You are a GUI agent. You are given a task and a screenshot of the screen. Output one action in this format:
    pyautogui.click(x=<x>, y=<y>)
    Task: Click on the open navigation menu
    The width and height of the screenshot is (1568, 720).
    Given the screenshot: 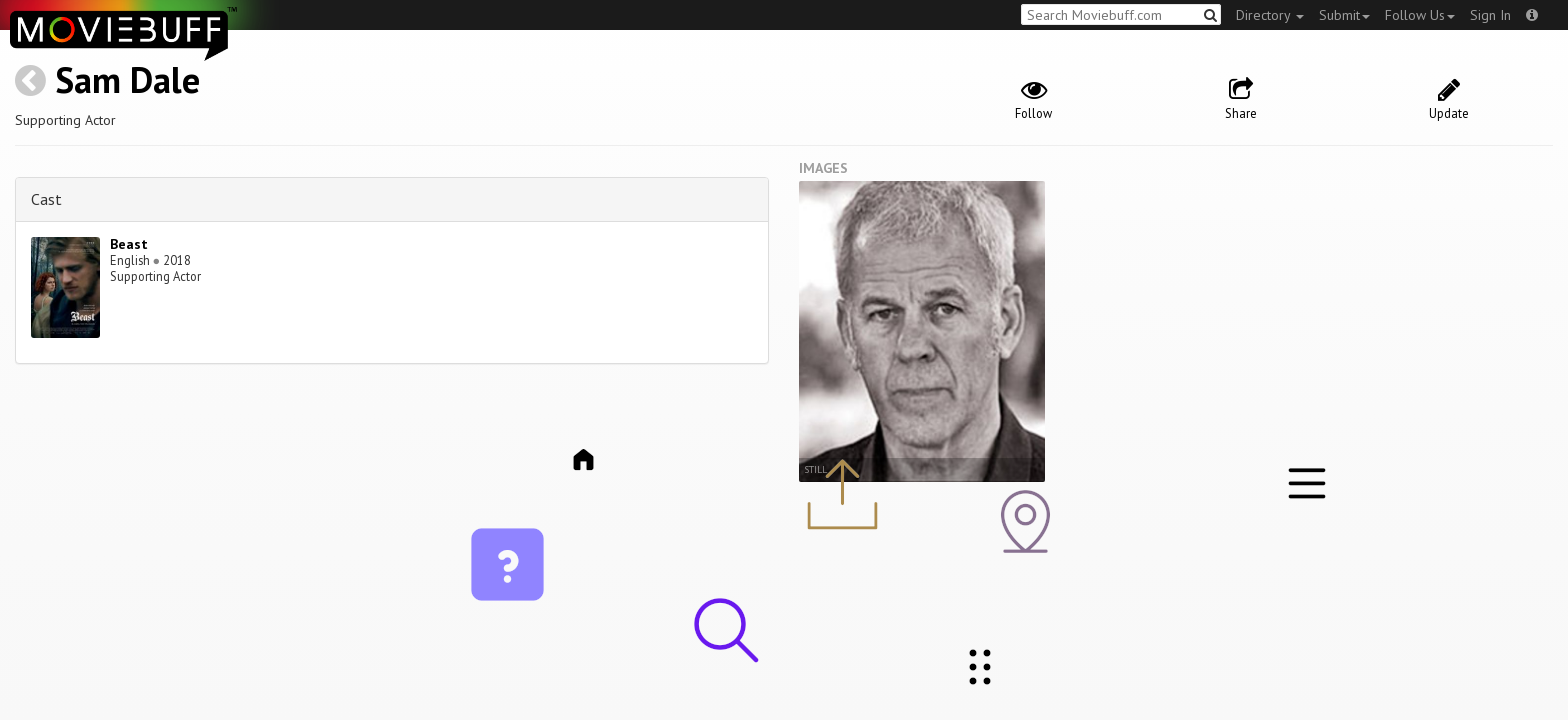 What is the action you would take?
    pyautogui.click(x=1307, y=484)
    